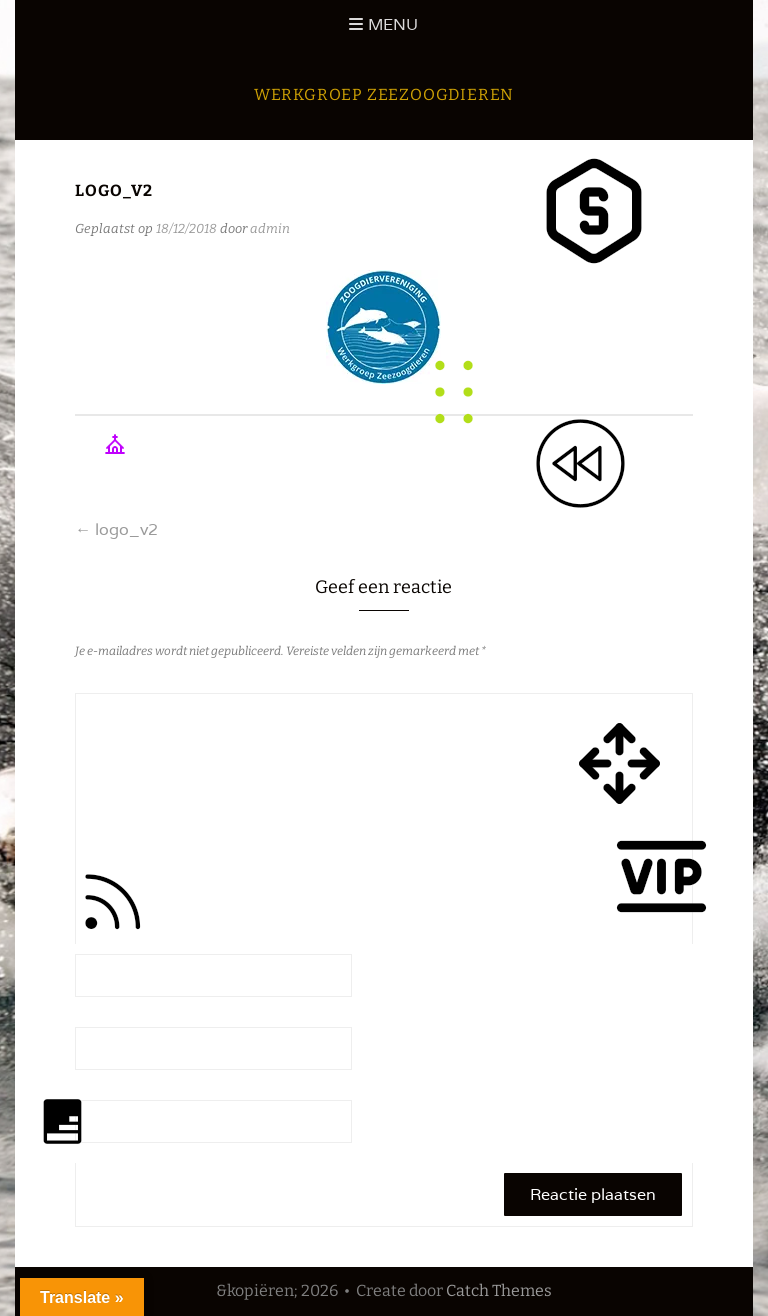 The height and width of the screenshot is (1316, 768). I want to click on move or reposition an element, so click(619, 763).